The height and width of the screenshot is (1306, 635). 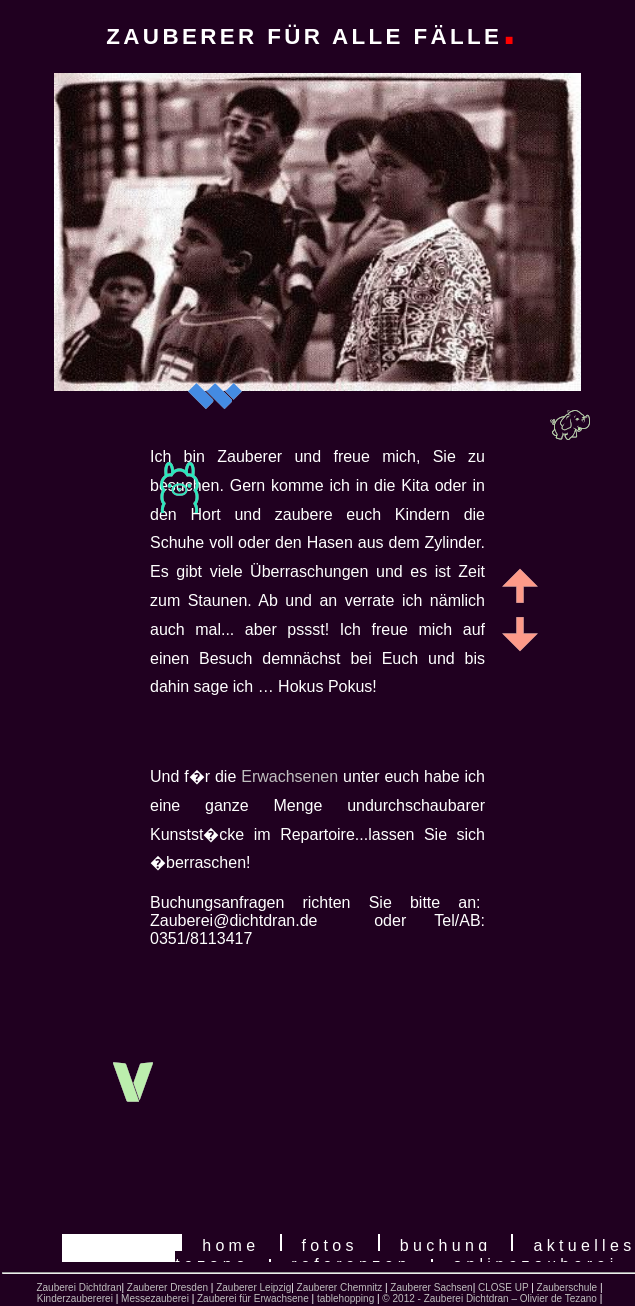 What do you see at coordinates (215, 396) in the screenshot?
I see `wondershare brand logo` at bounding box center [215, 396].